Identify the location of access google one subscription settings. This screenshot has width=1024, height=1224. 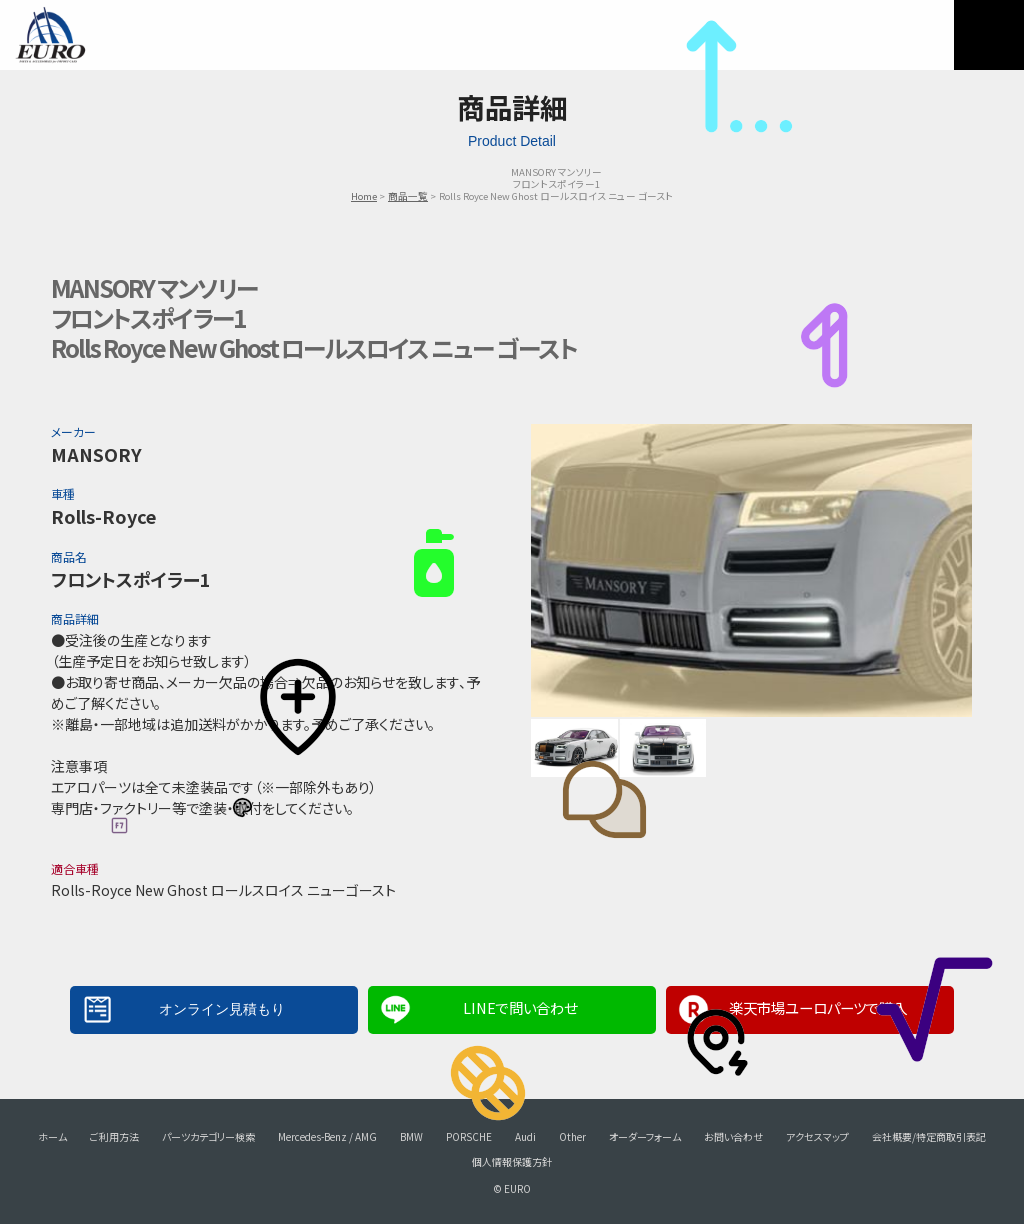
(830, 345).